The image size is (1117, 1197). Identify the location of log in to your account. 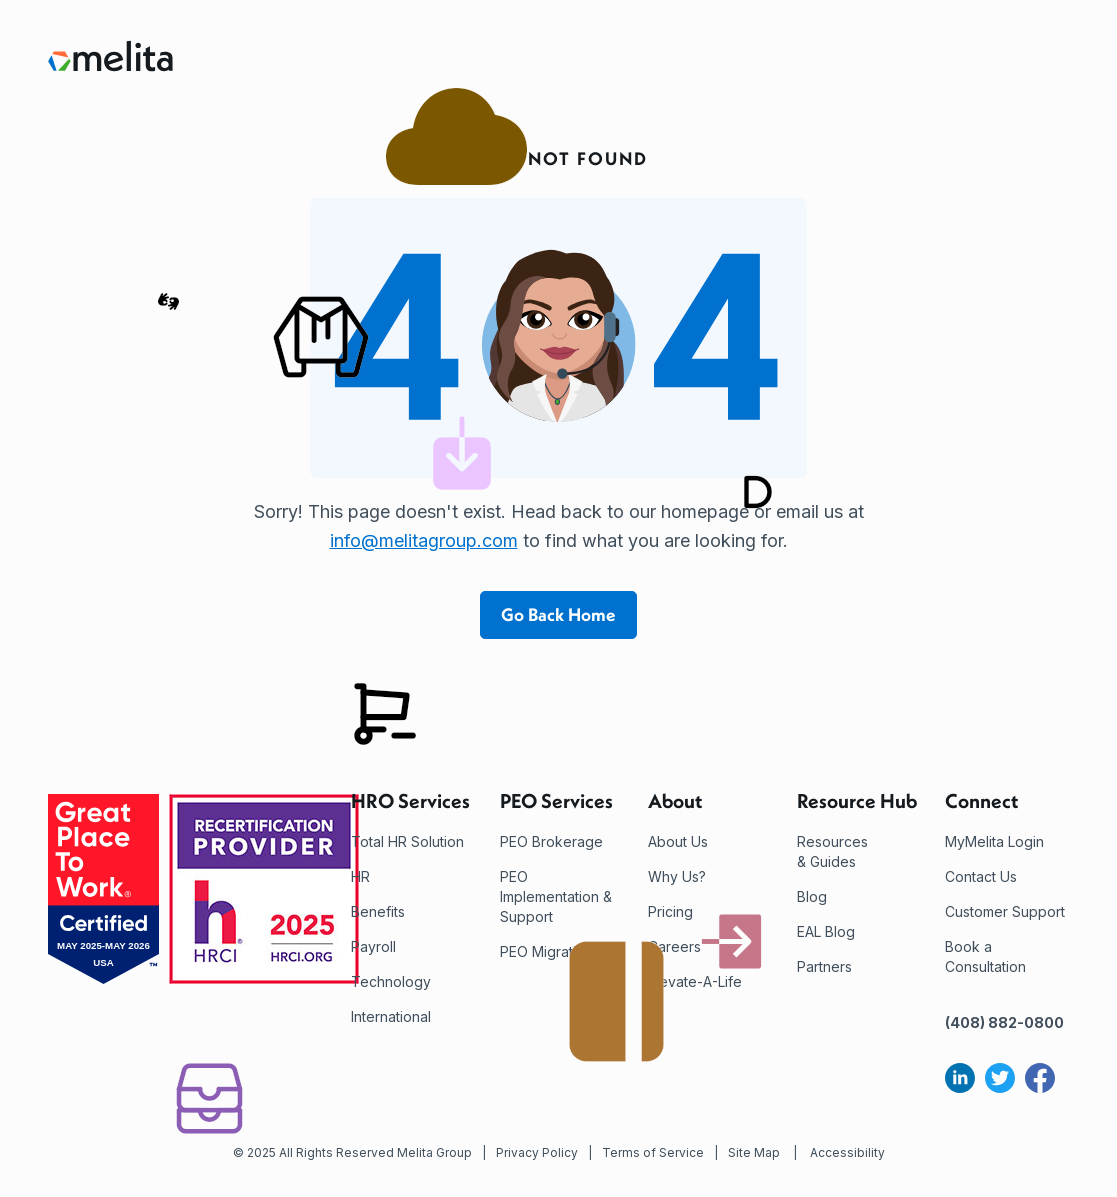
(731, 941).